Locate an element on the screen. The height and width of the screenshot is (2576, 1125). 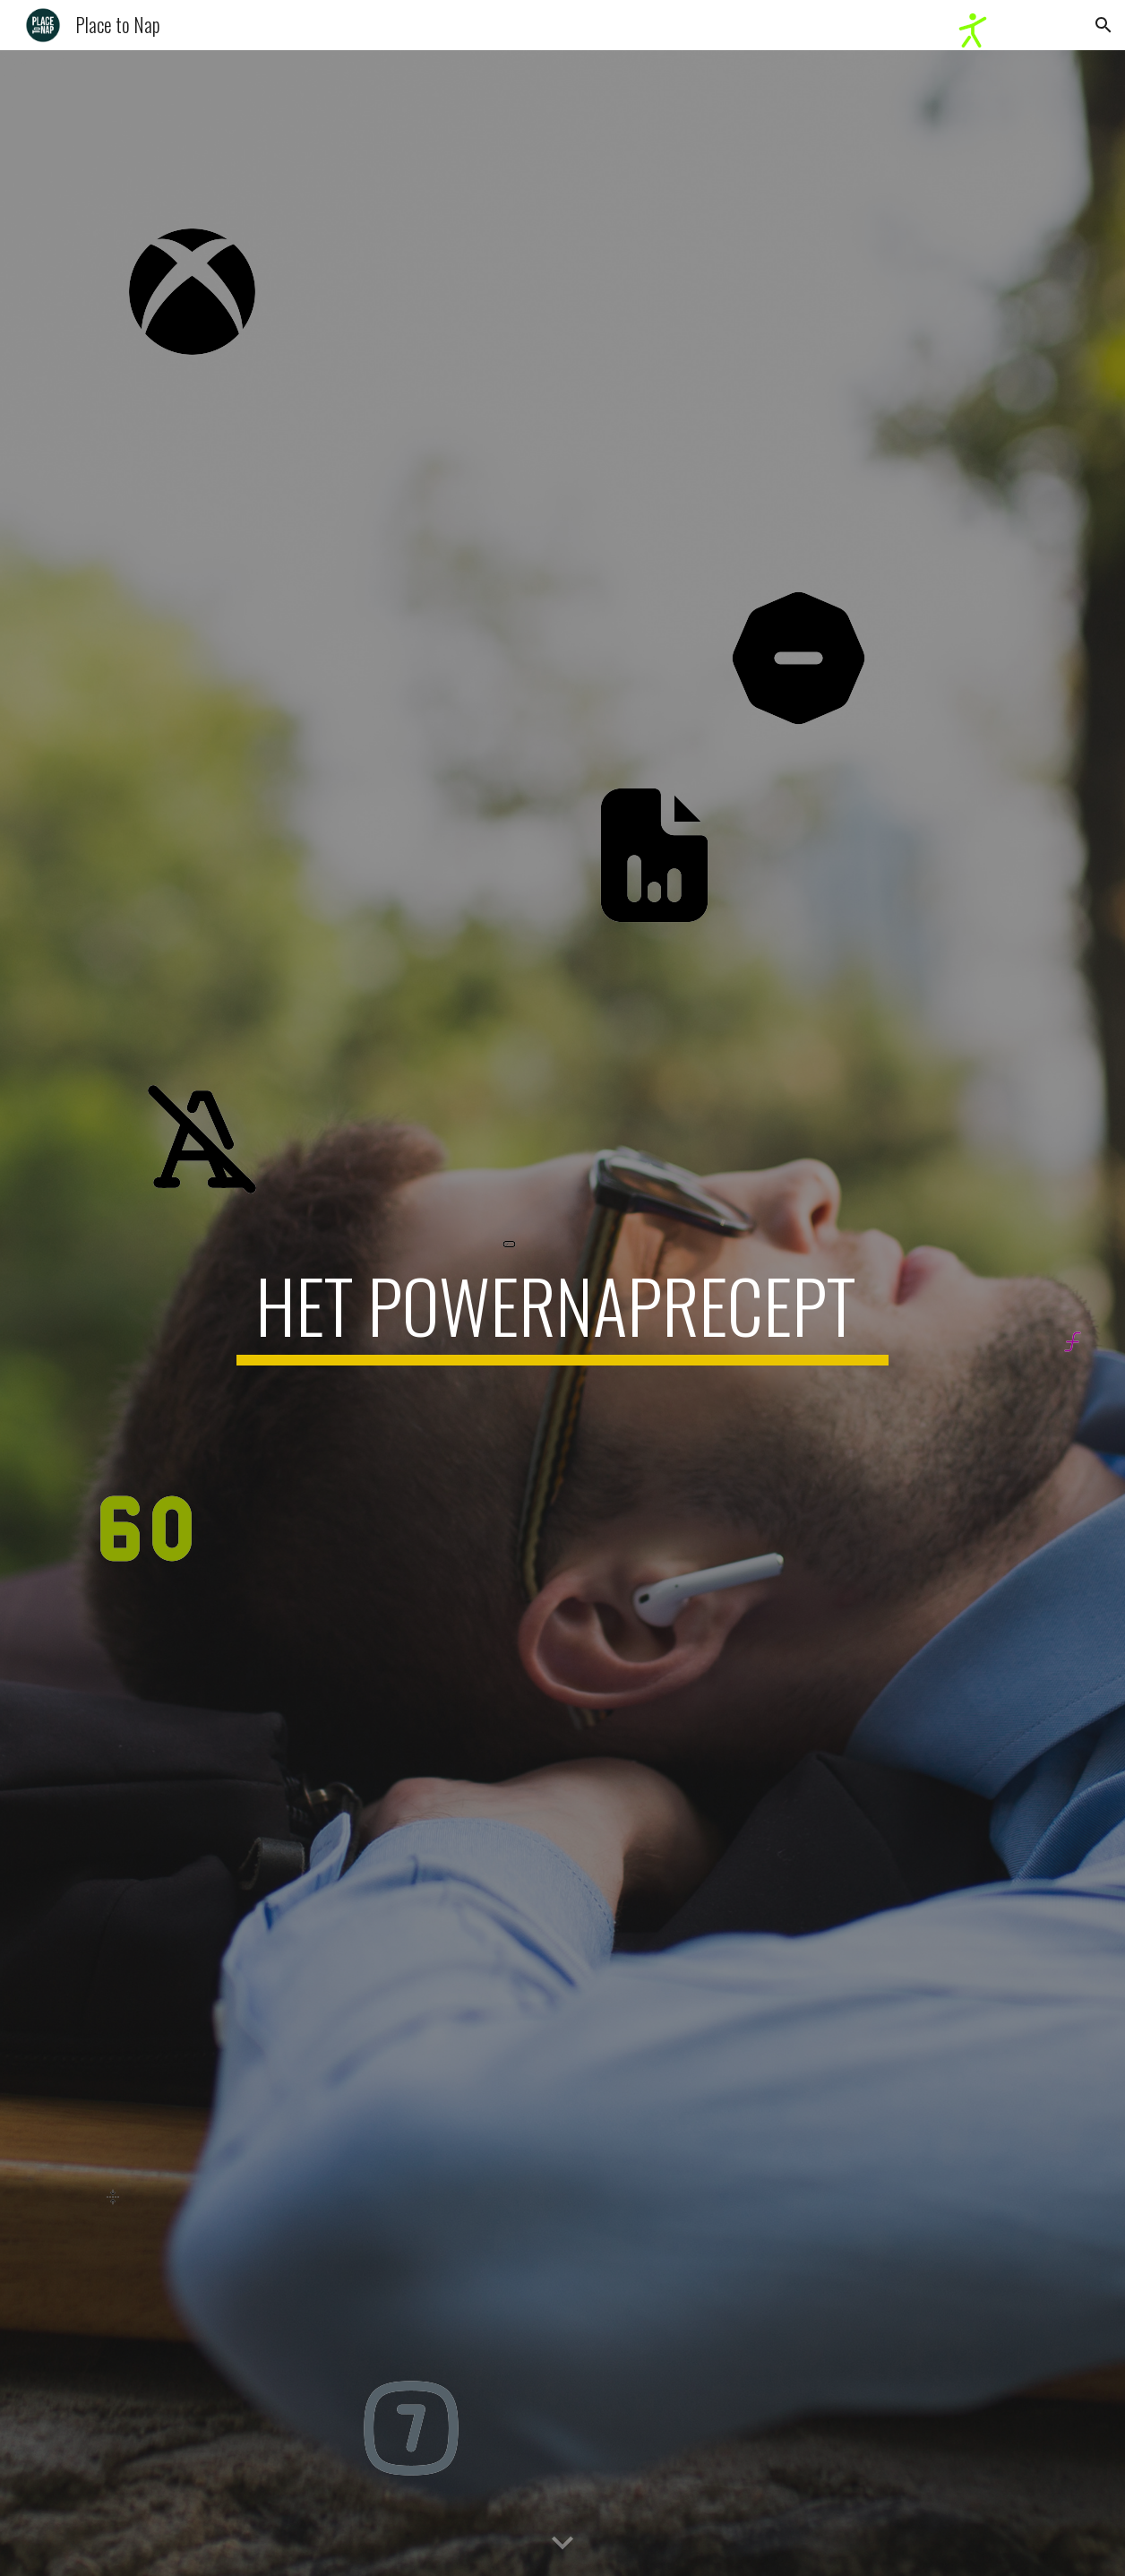
disable text formatting options is located at coordinates (202, 1139).